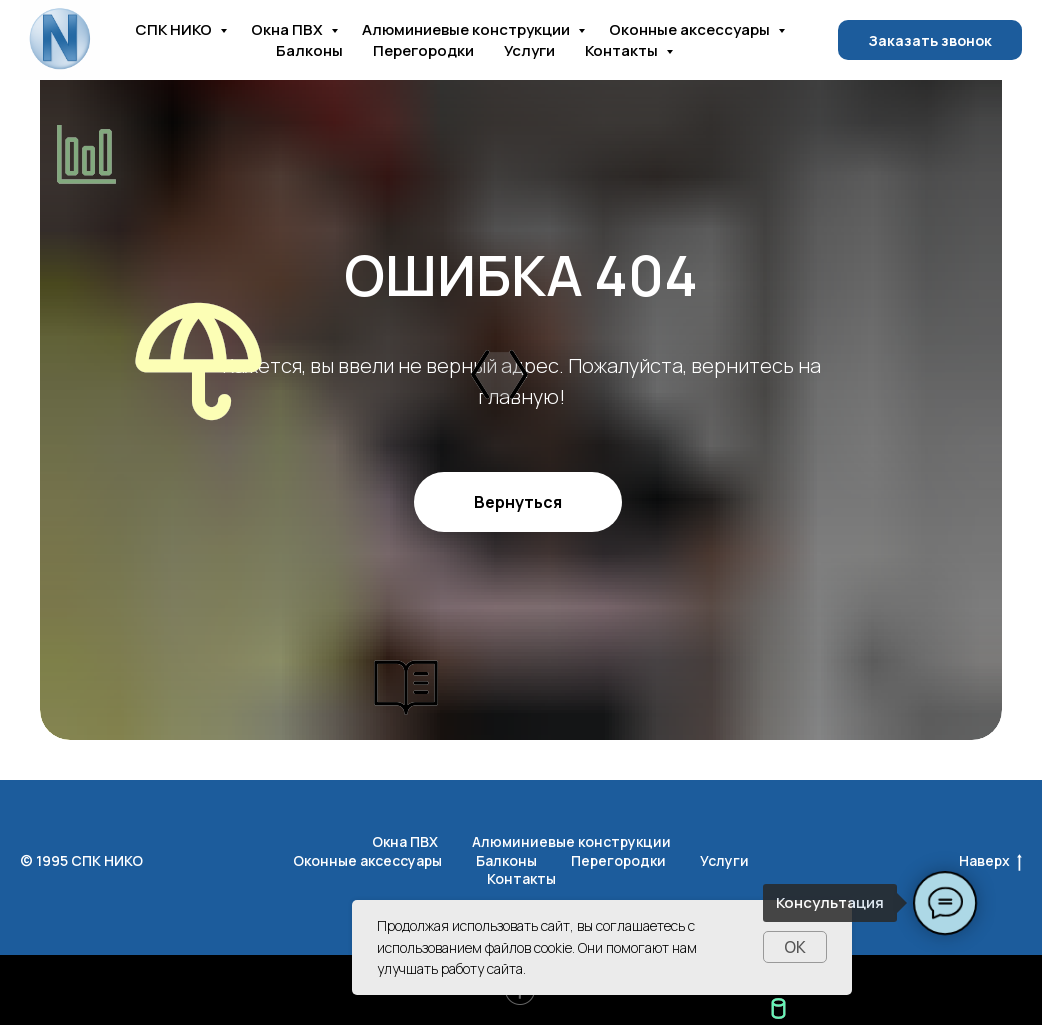 The width and height of the screenshot is (1042, 1025). Describe the element at coordinates (406, 683) in the screenshot. I see `open reading mode or e-reader` at that location.